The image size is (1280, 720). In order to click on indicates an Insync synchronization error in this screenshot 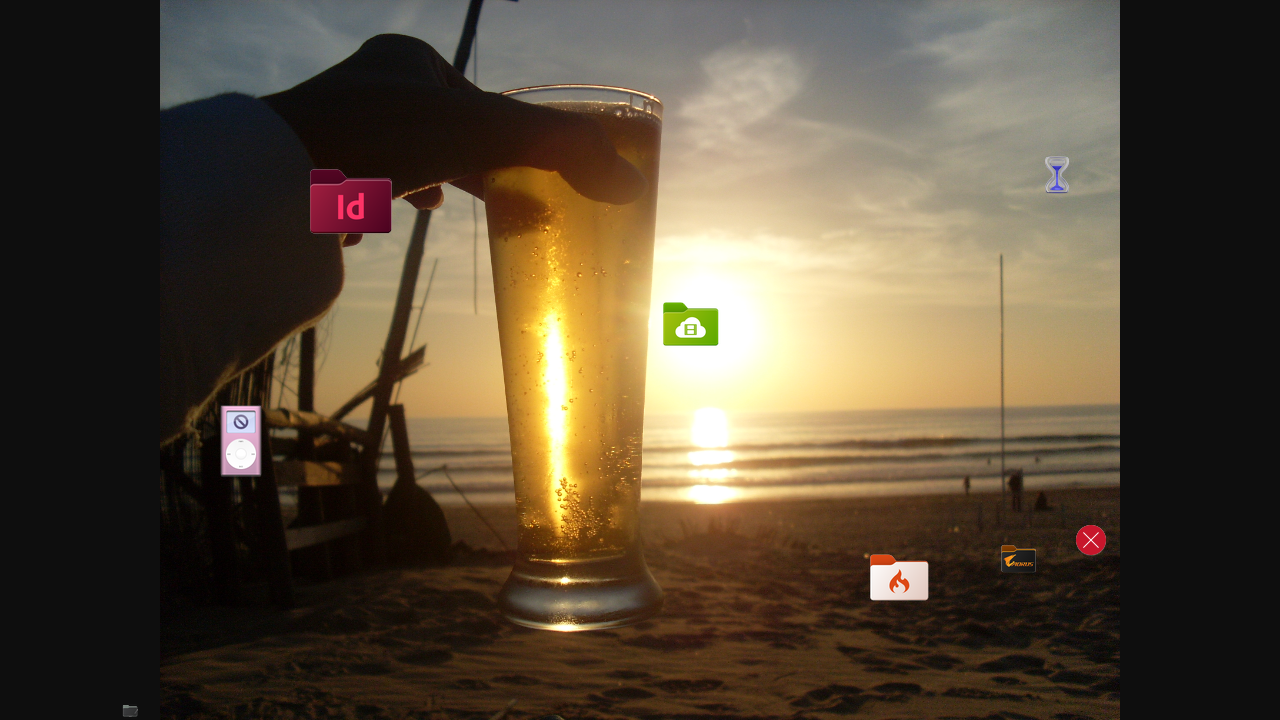, I will do `click(1091, 540)`.